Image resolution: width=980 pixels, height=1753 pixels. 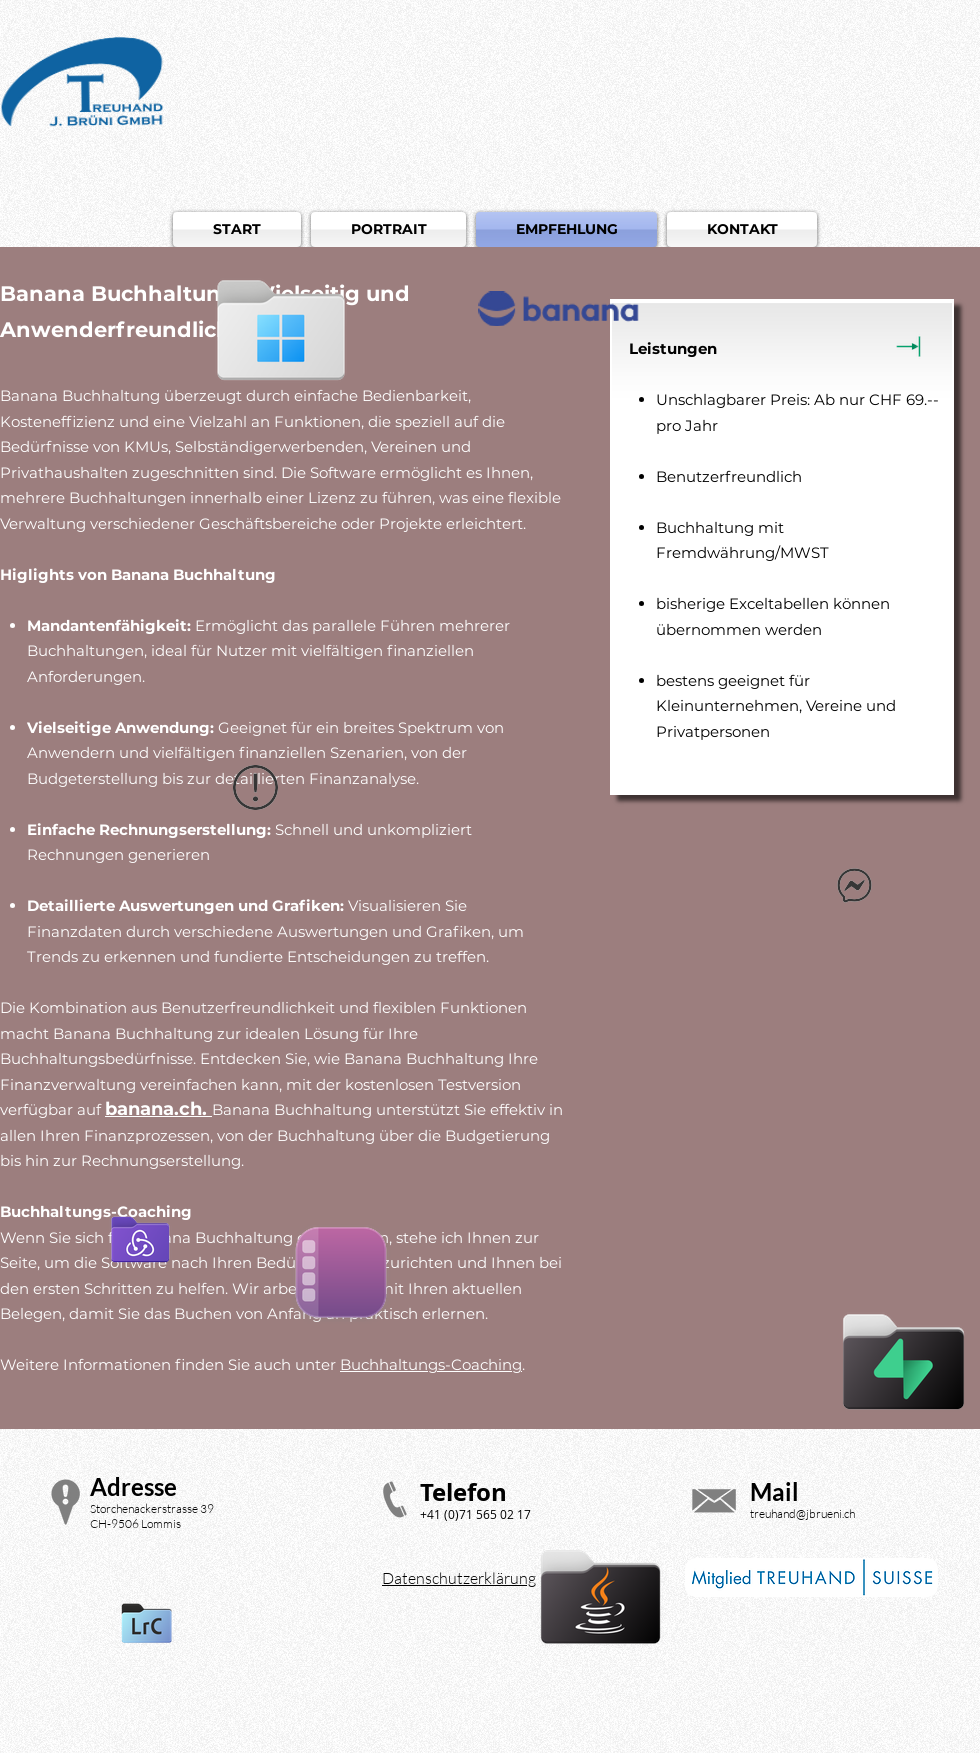 I want to click on open folder containing java project files, so click(x=600, y=1600).